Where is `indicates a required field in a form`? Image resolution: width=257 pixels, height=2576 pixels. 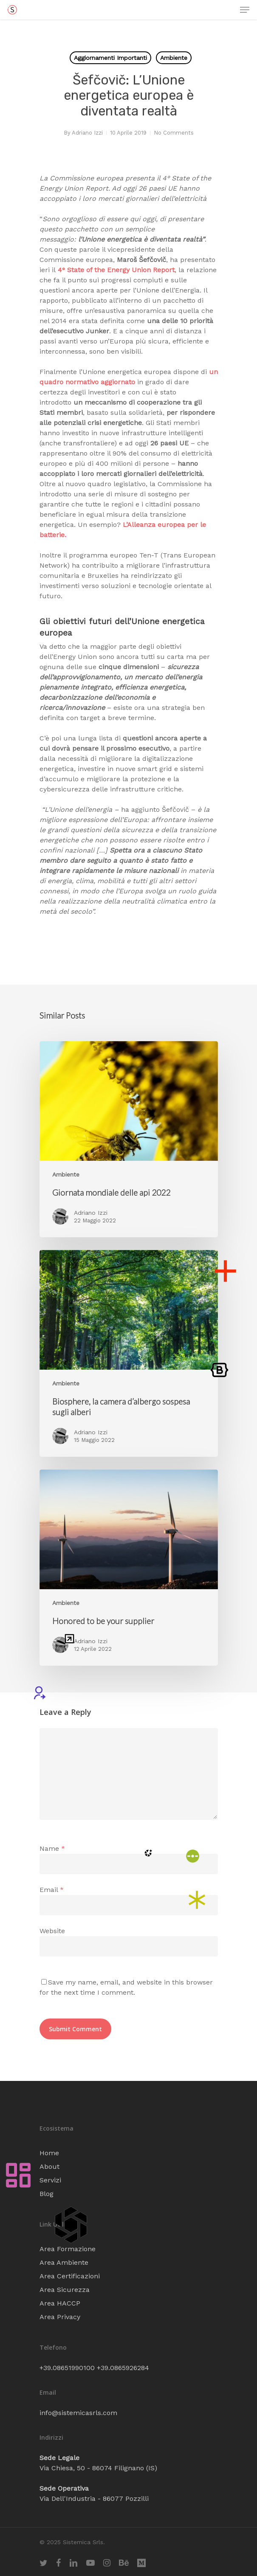
indicates a required field in a form is located at coordinates (197, 1900).